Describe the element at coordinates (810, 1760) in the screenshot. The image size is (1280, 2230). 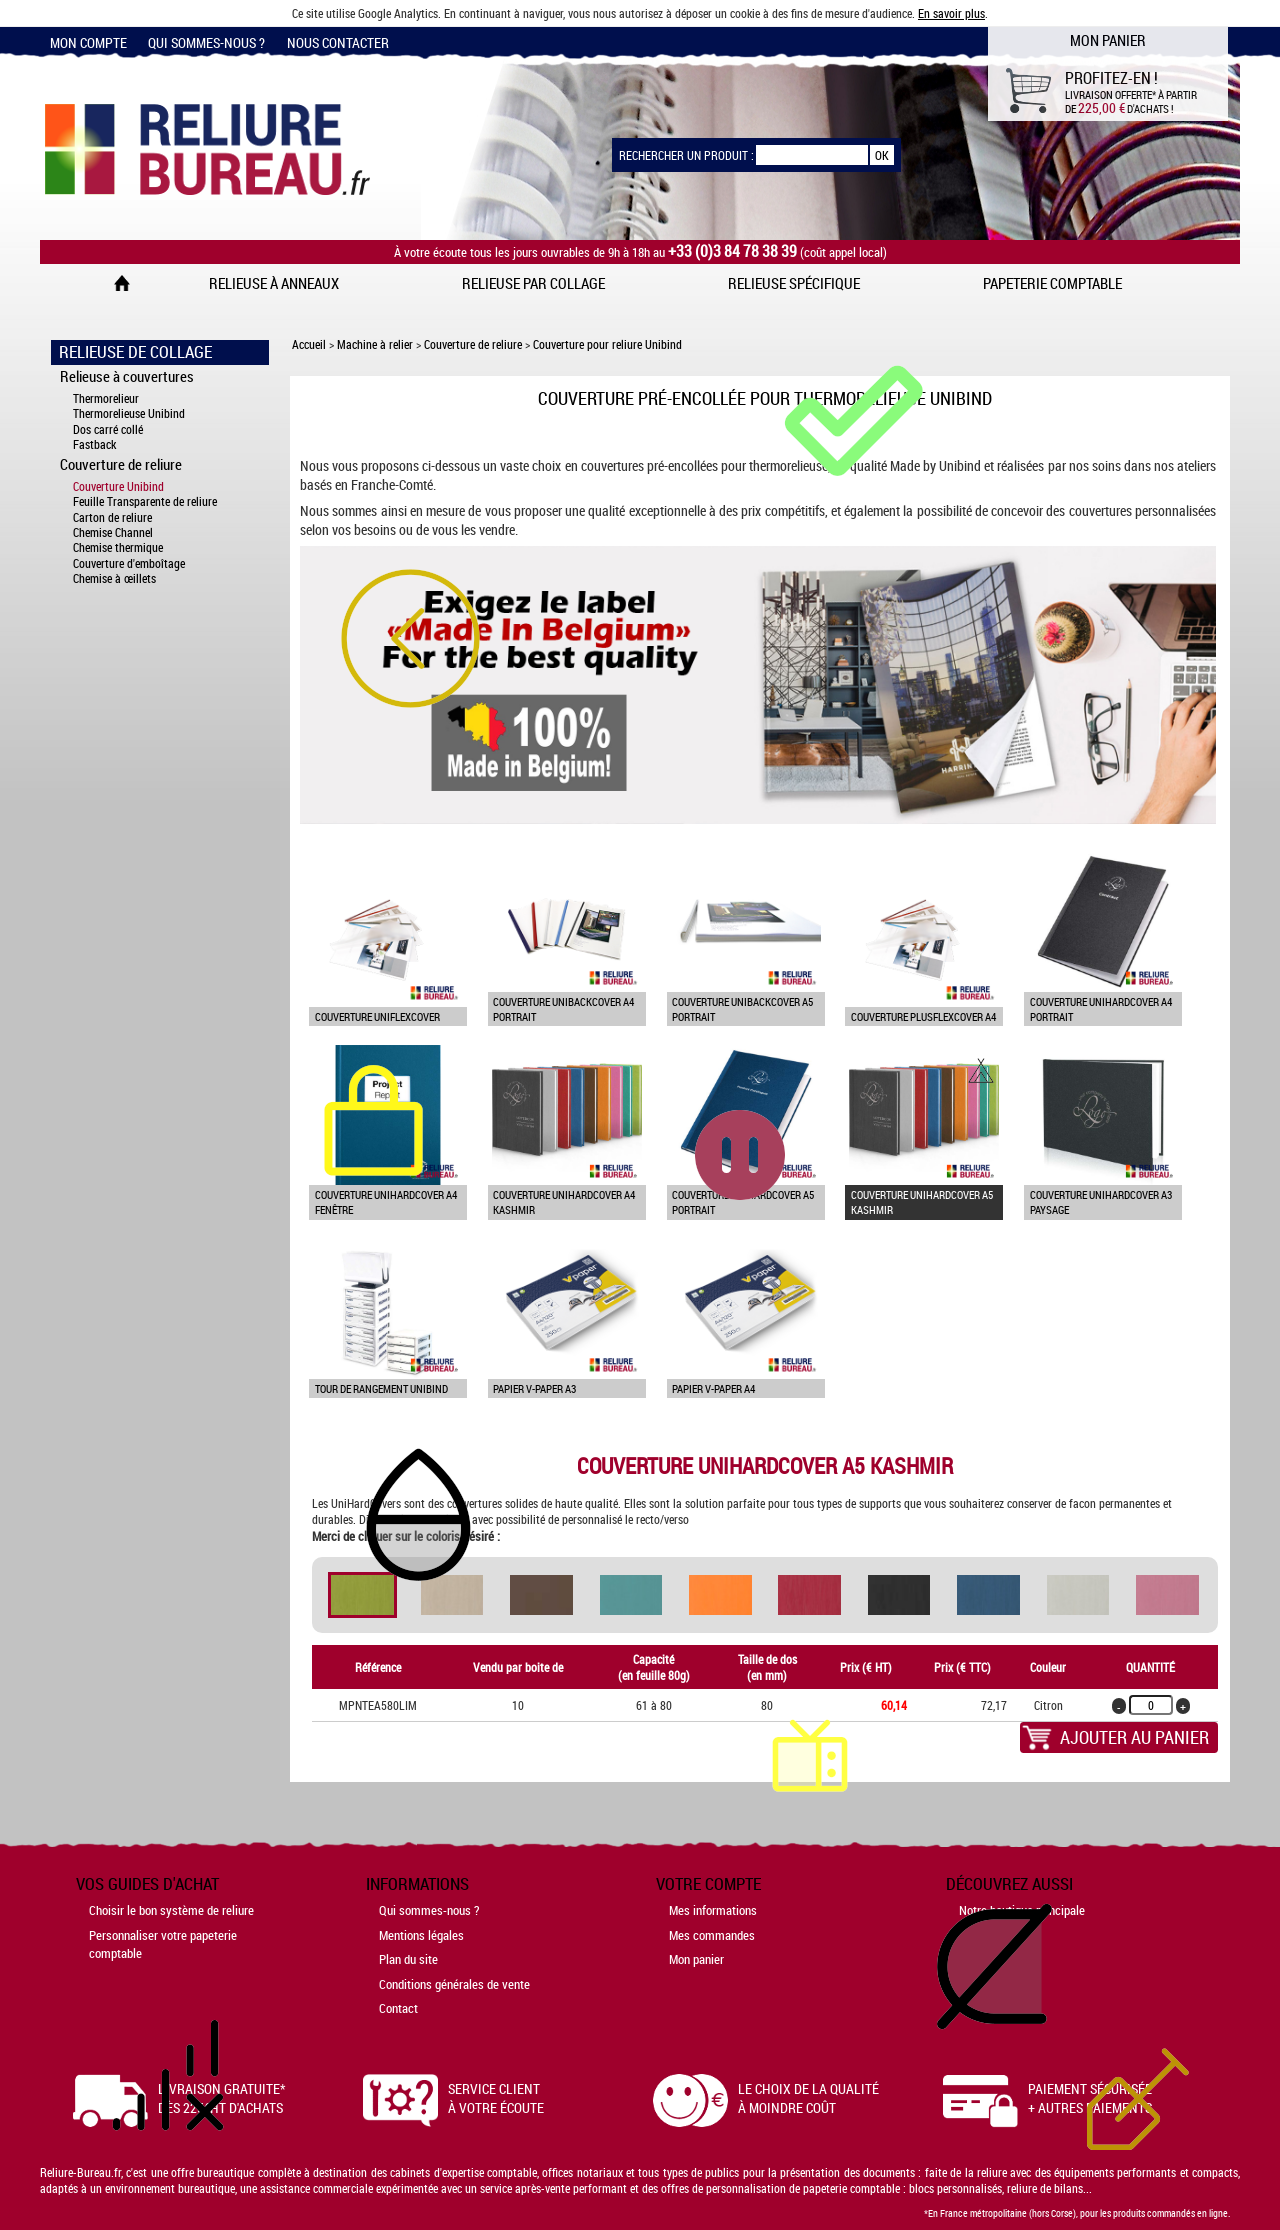
I see `access TV or video streaming content` at that location.